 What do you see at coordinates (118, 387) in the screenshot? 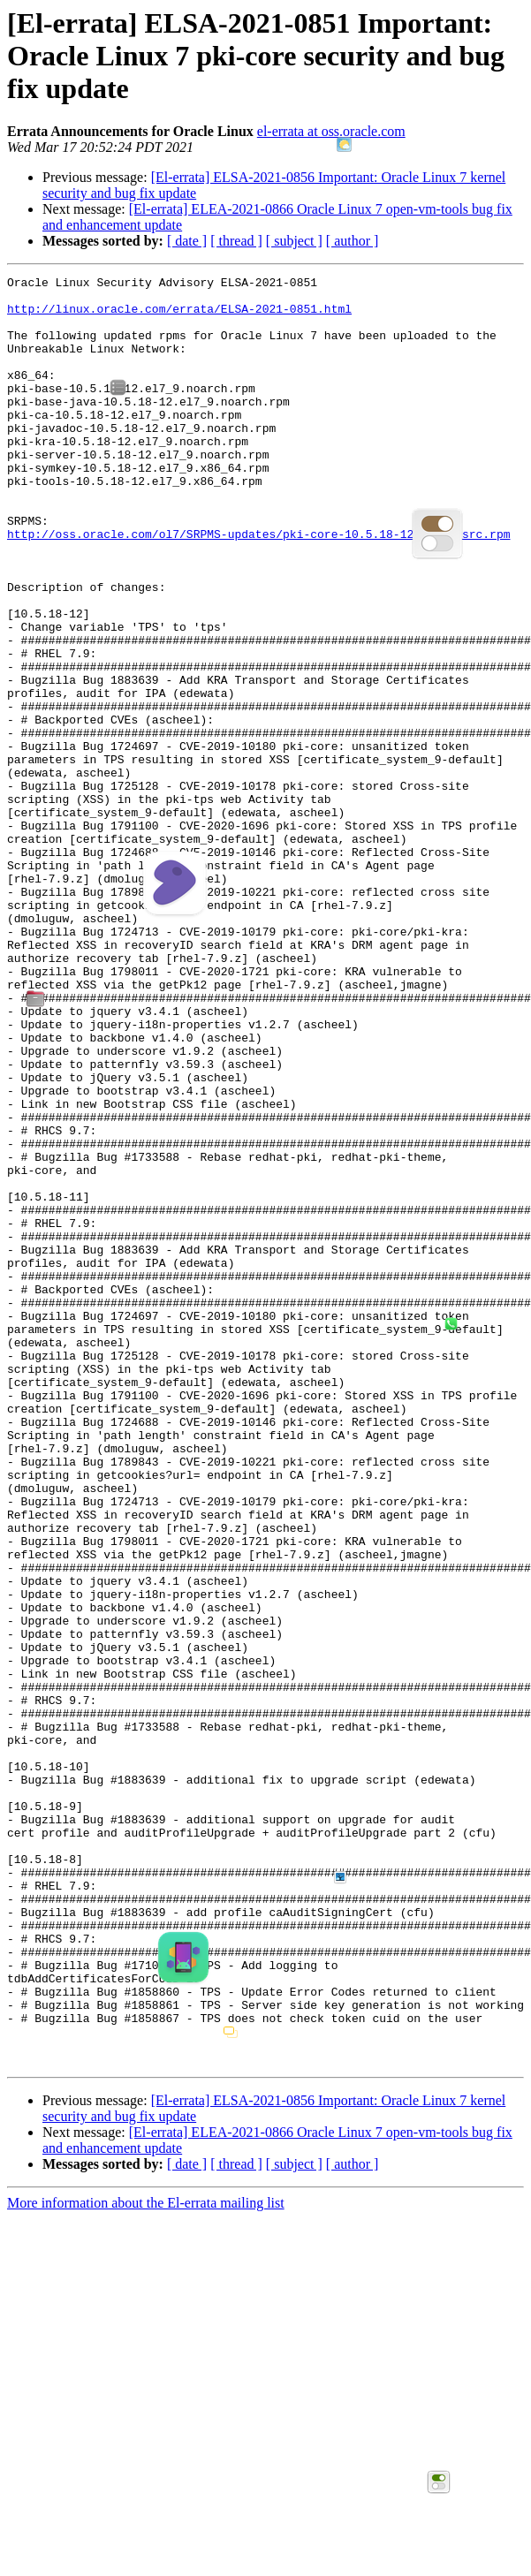
I see `open the reminders app` at bounding box center [118, 387].